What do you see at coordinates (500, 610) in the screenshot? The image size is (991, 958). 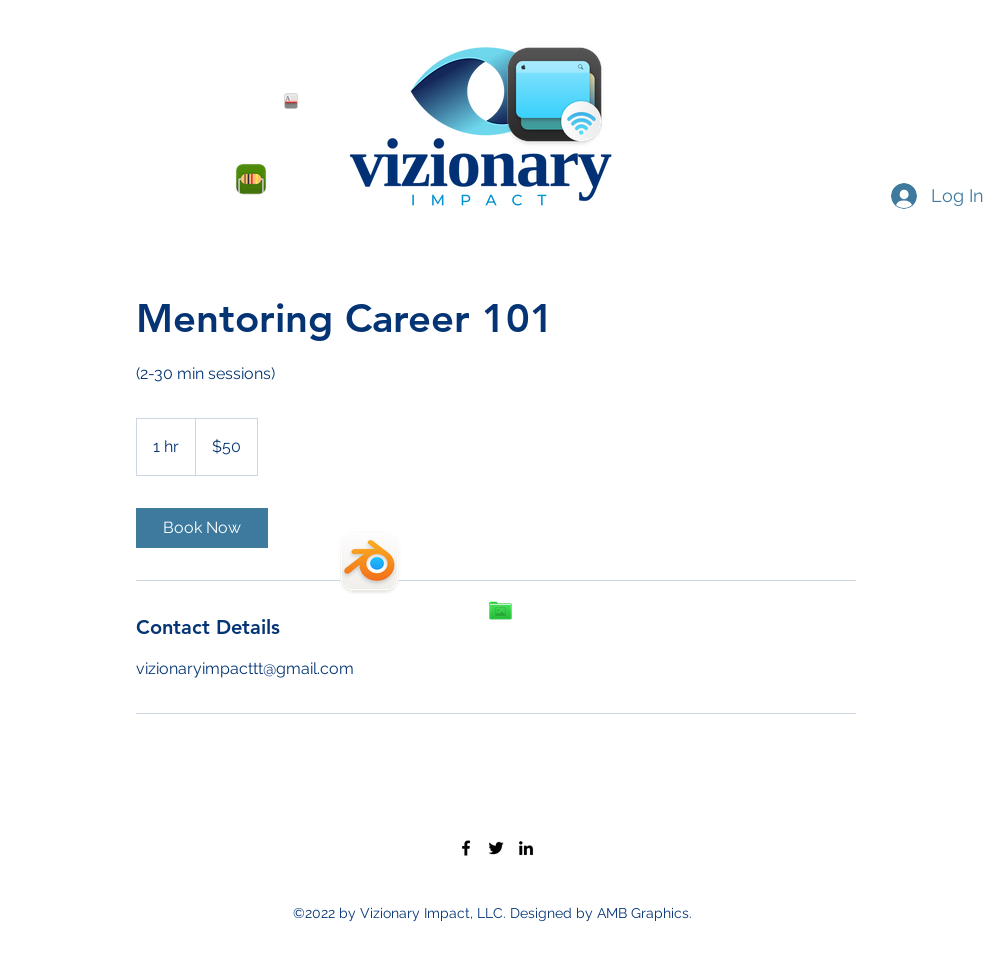 I see `open your images folder` at bounding box center [500, 610].